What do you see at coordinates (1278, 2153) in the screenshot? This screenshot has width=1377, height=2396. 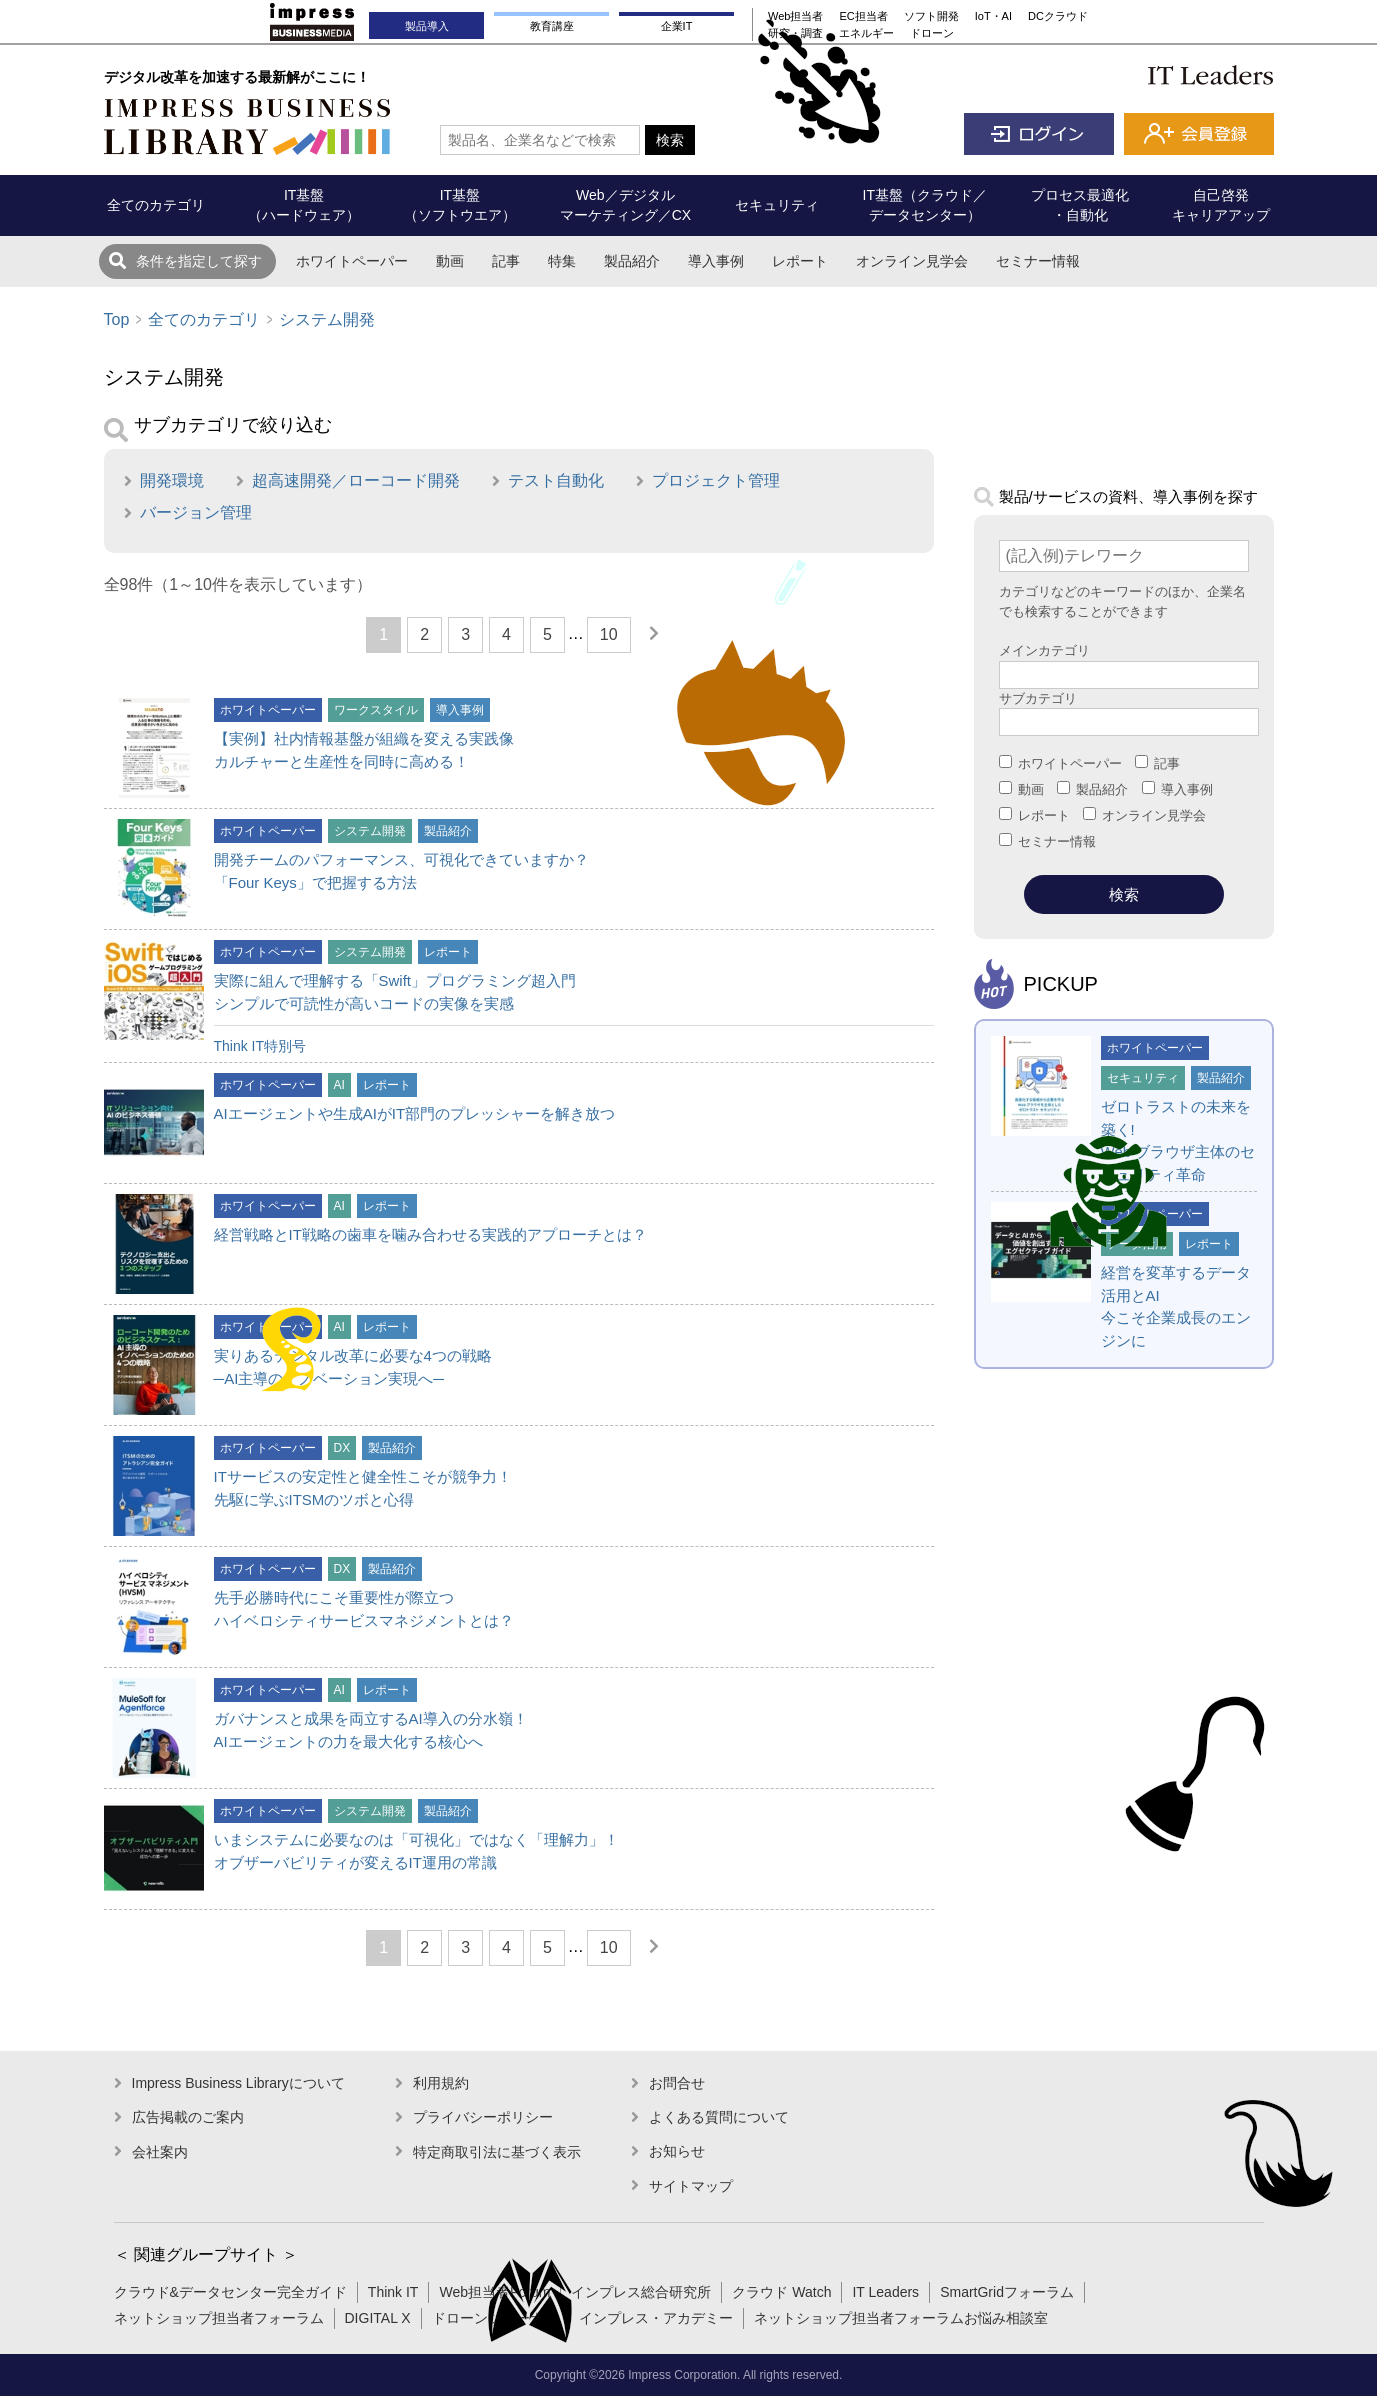 I see `fox or canine character/avatar selection` at bounding box center [1278, 2153].